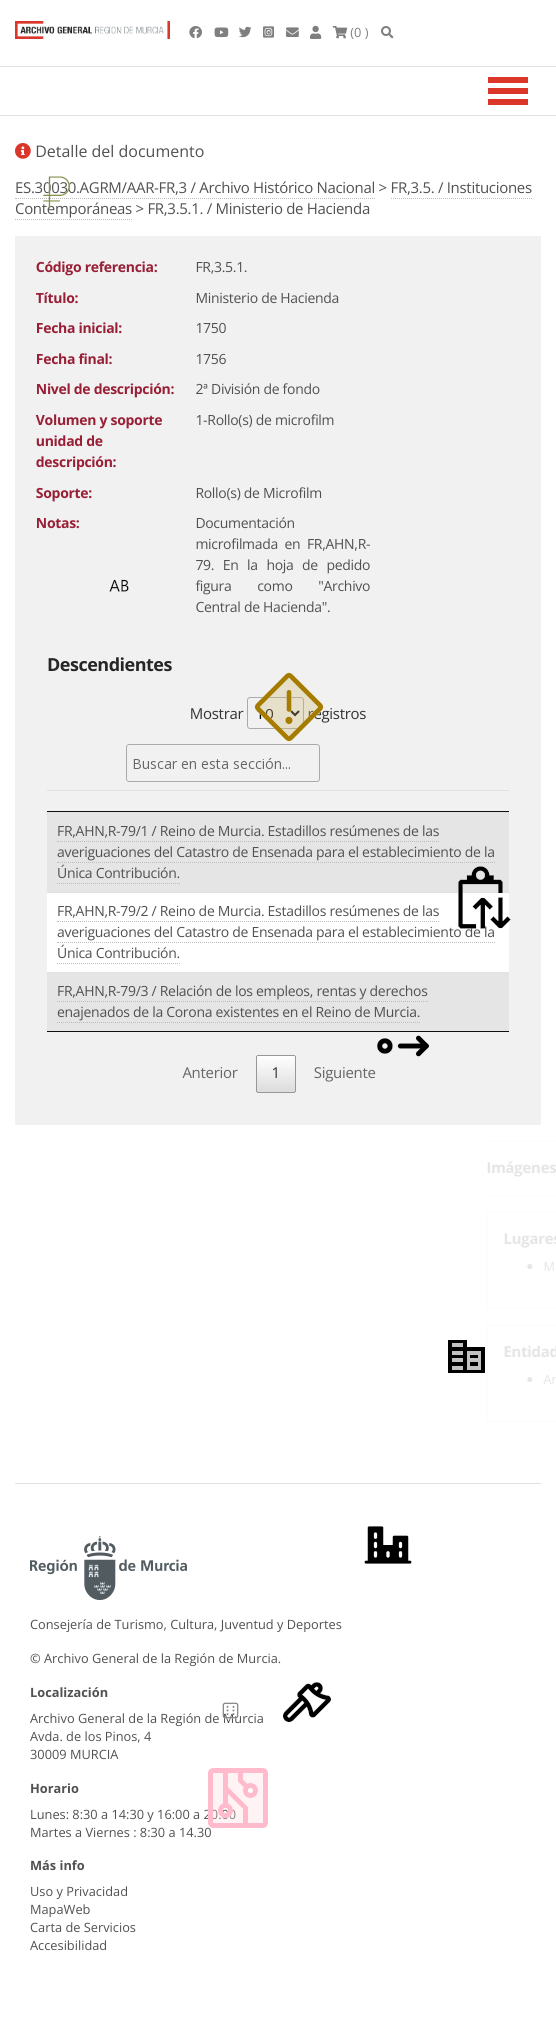  I want to click on view company or organization details, so click(466, 1356).